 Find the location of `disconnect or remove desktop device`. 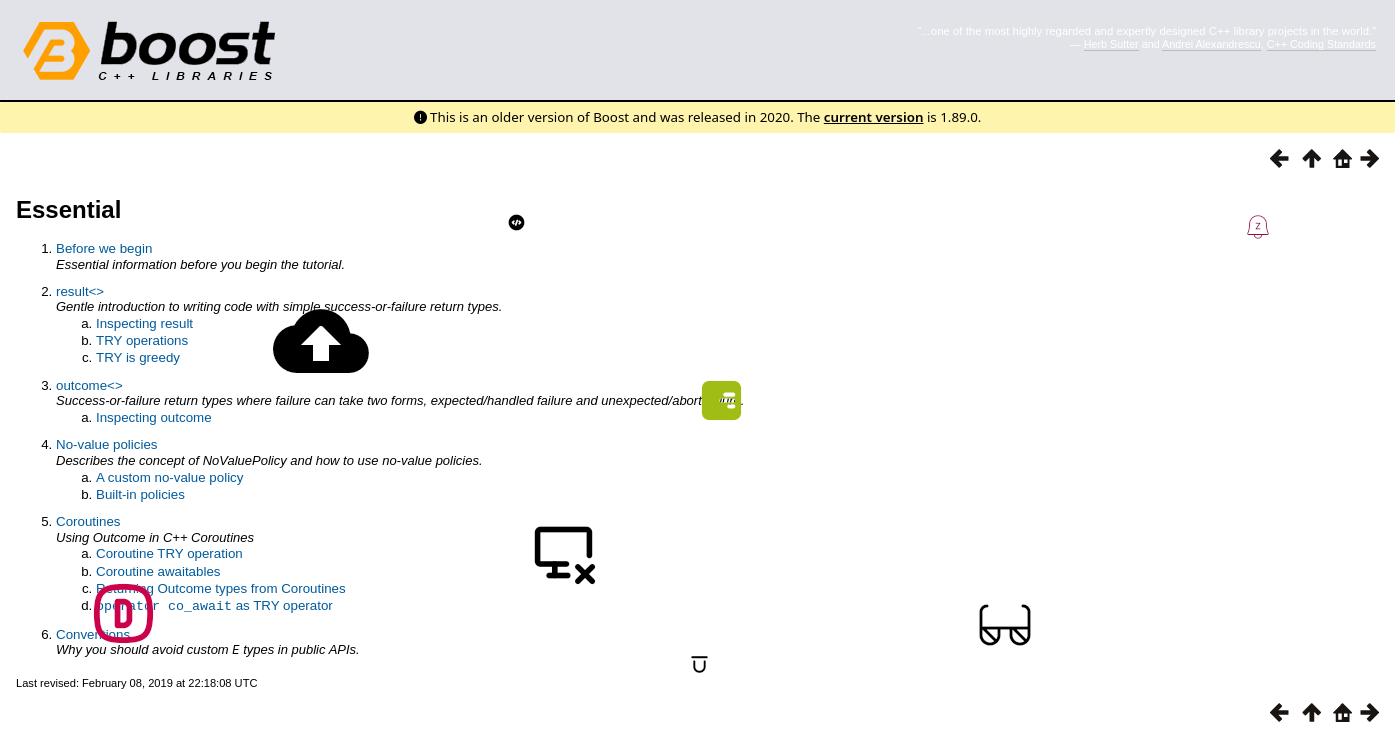

disconnect or remove desktop device is located at coordinates (563, 552).